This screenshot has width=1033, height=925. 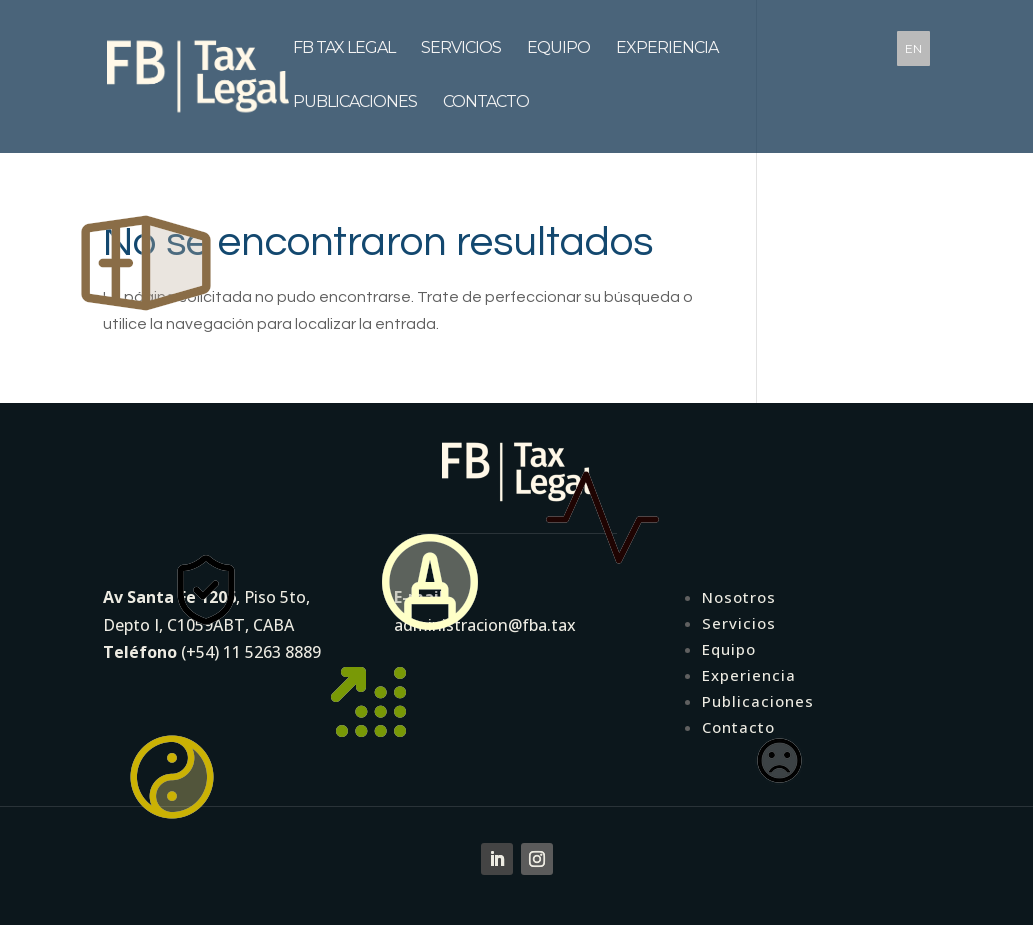 I want to click on rate your experience as negative, so click(x=779, y=760).